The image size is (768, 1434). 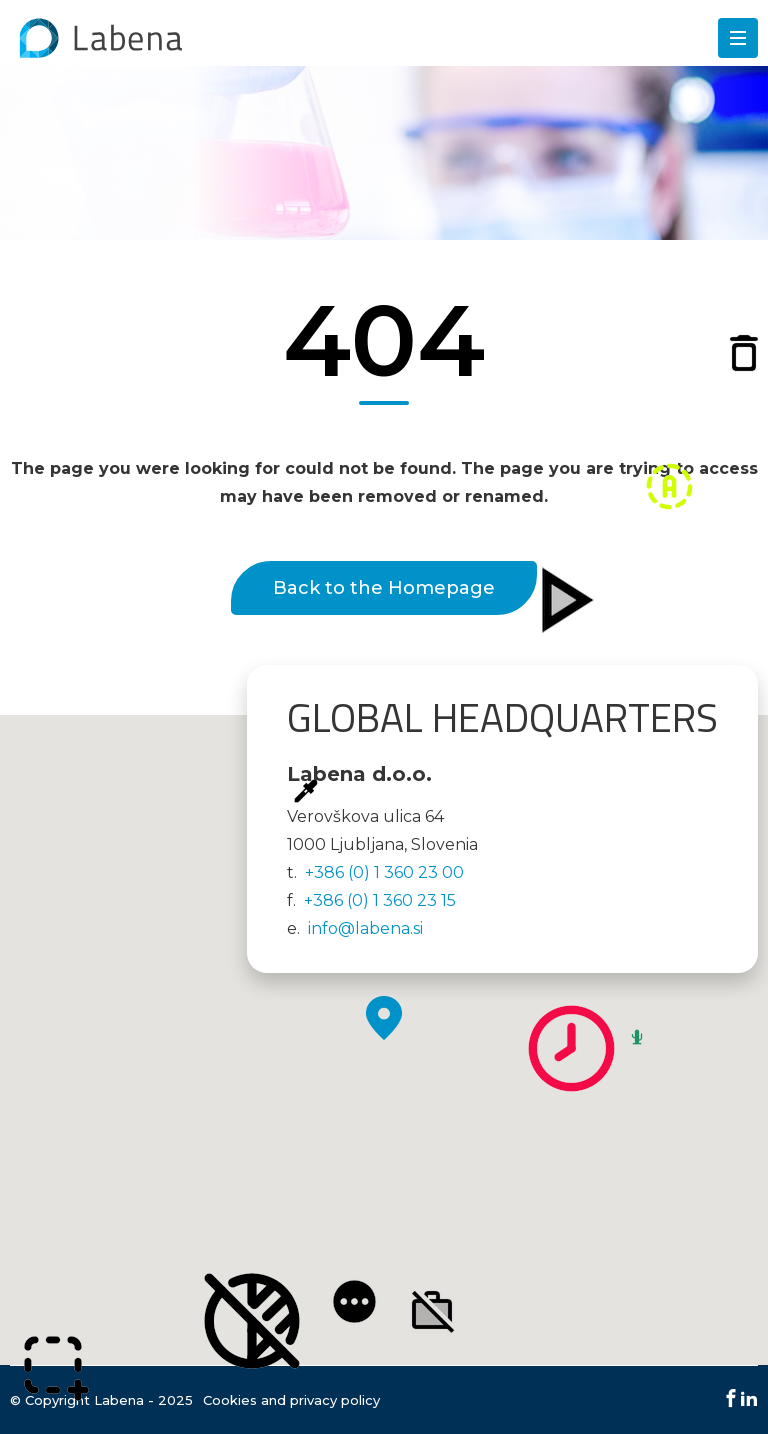 I want to click on indicates desert or arid climate conditions, so click(x=637, y=1037).